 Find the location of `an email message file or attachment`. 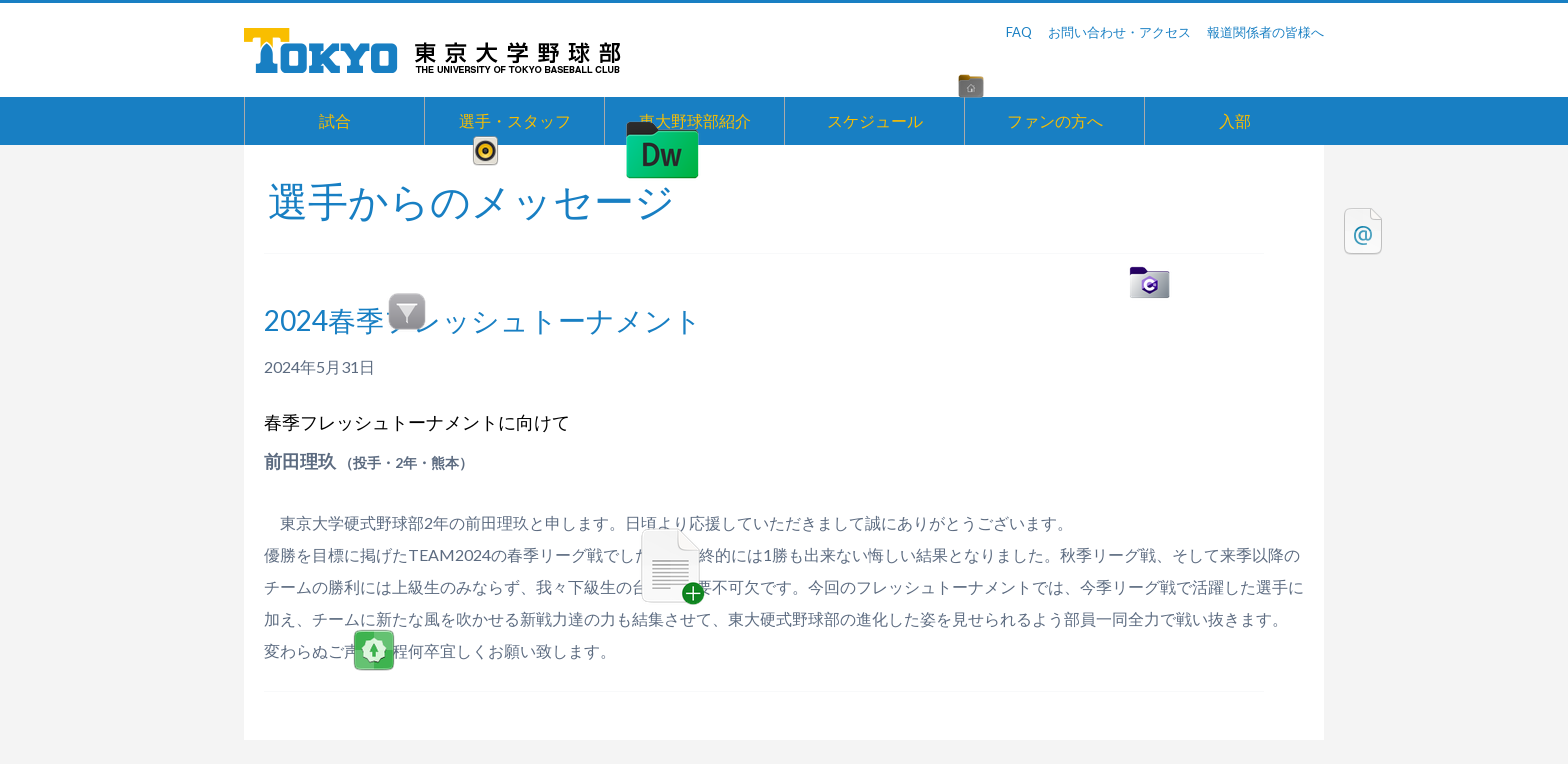

an email message file or attachment is located at coordinates (1363, 231).